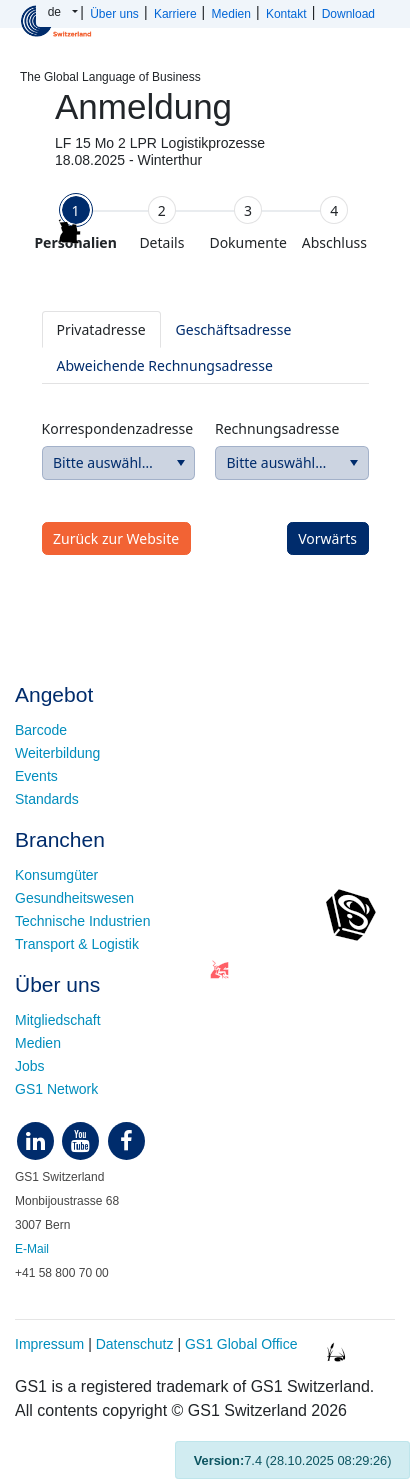 The image size is (410, 1479). What do you see at coordinates (350, 915) in the screenshot?
I see `access rune or magic stone inventory` at bounding box center [350, 915].